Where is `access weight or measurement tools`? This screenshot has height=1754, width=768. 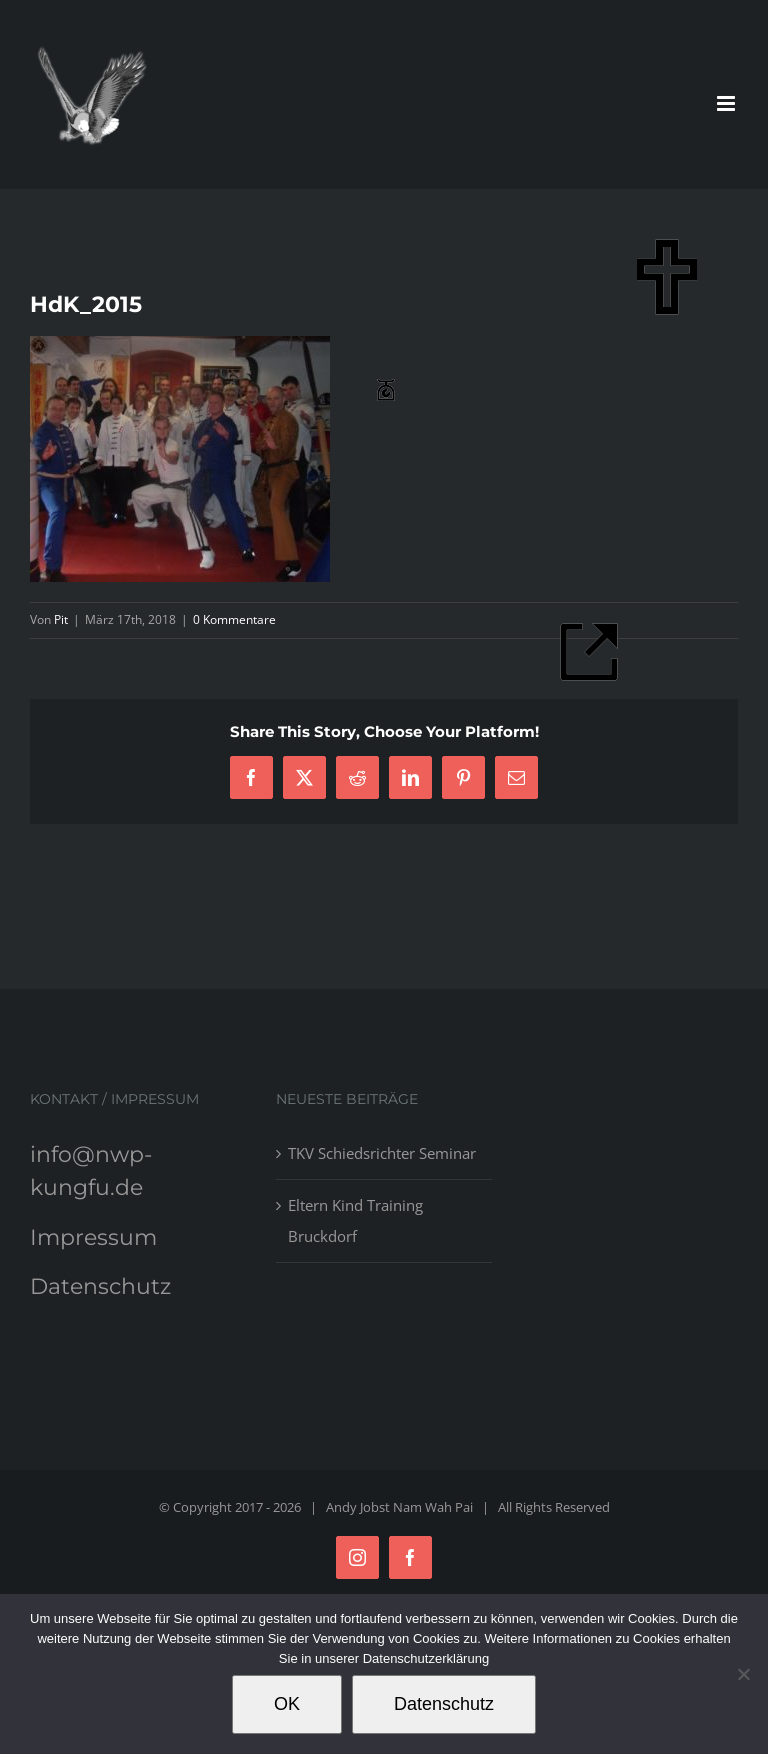
access weight or measurement tools is located at coordinates (386, 390).